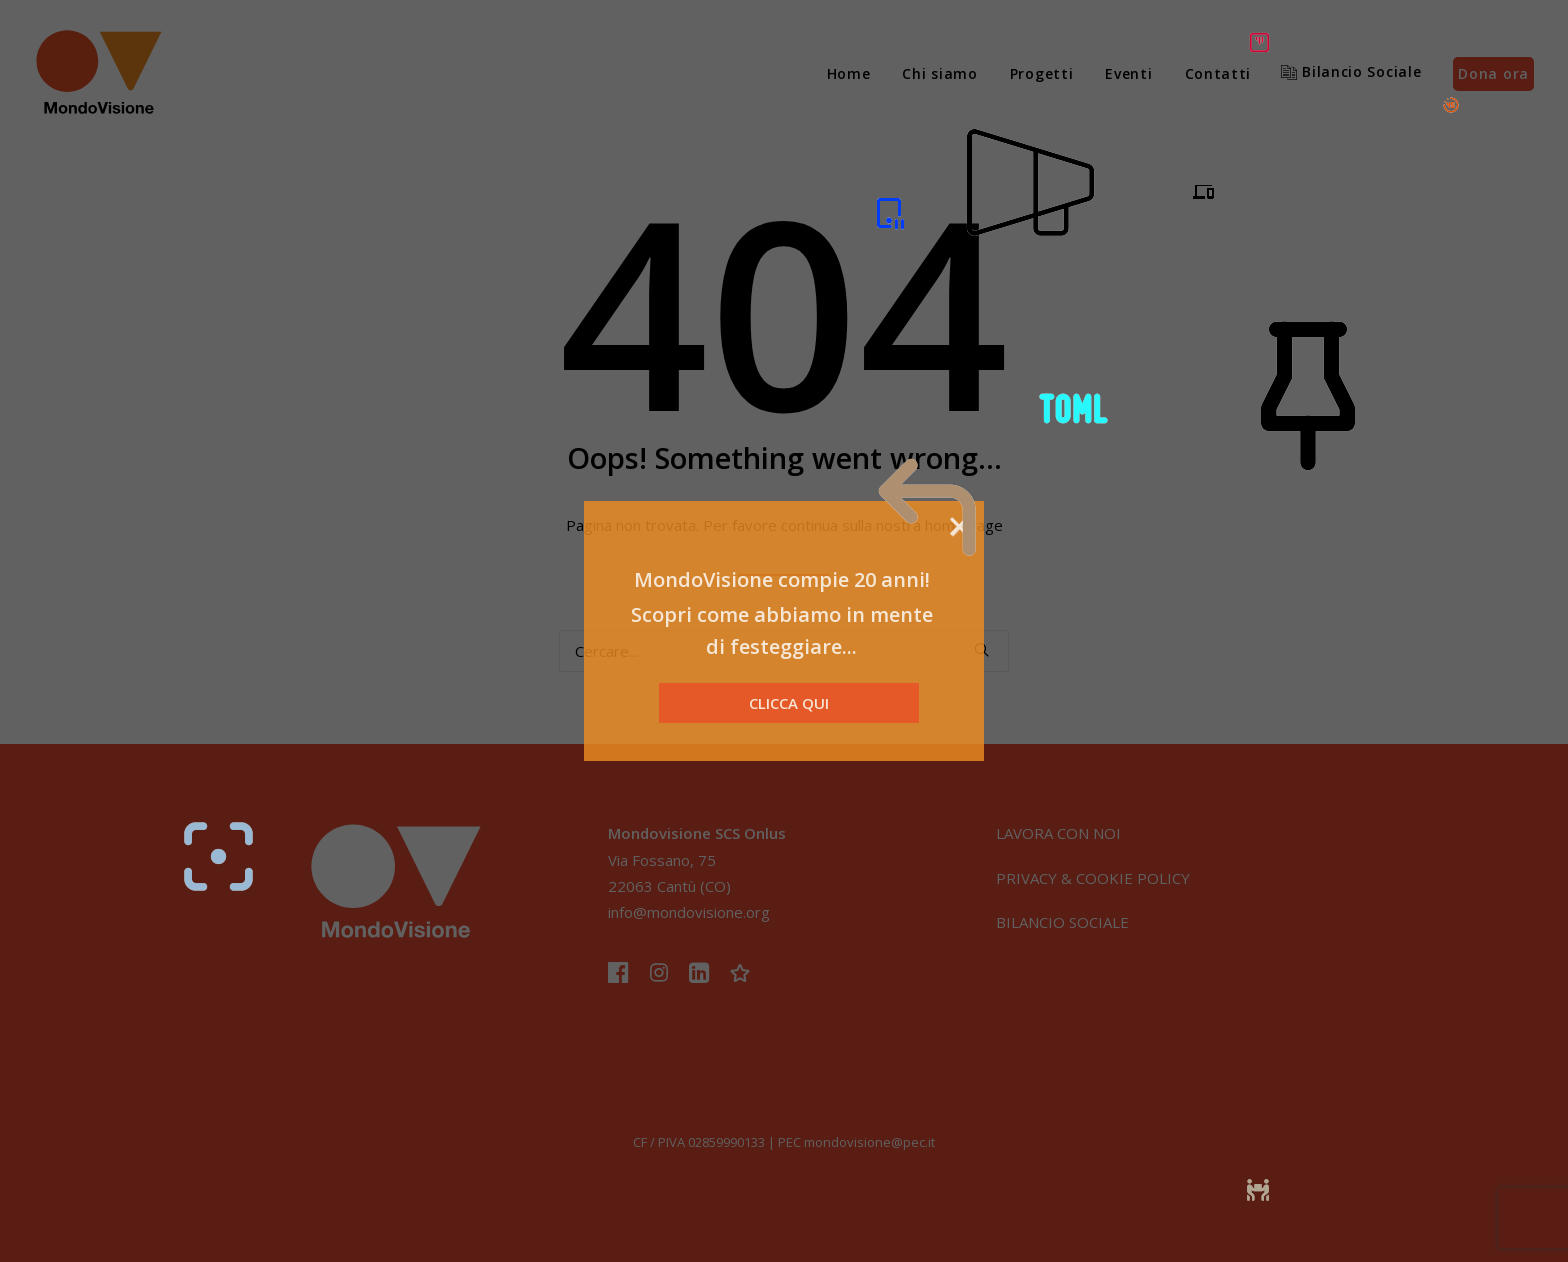 This screenshot has width=1568, height=1262. What do you see at coordinates (1259, 42) in the screenshot?
I see `align content to top center of container` at bounding box center [1259, 42].